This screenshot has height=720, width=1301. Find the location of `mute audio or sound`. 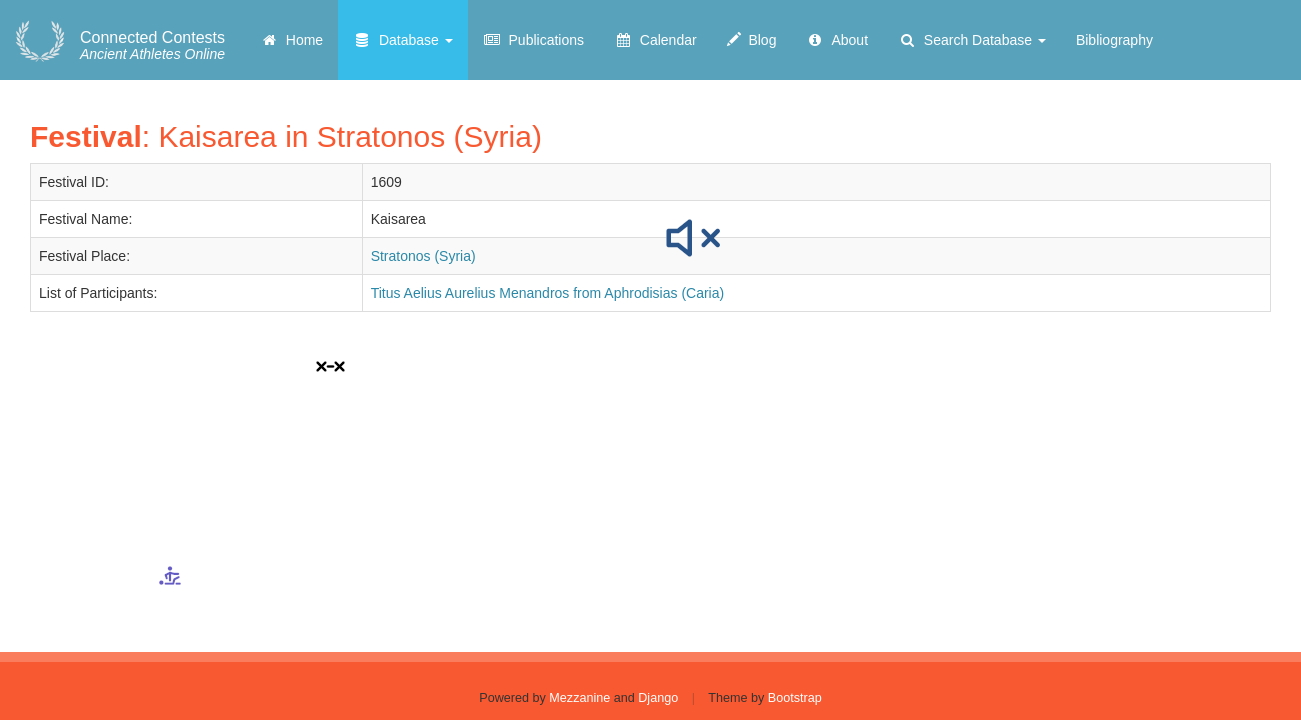

mute audio or sound is located at coordinates (692, 238).